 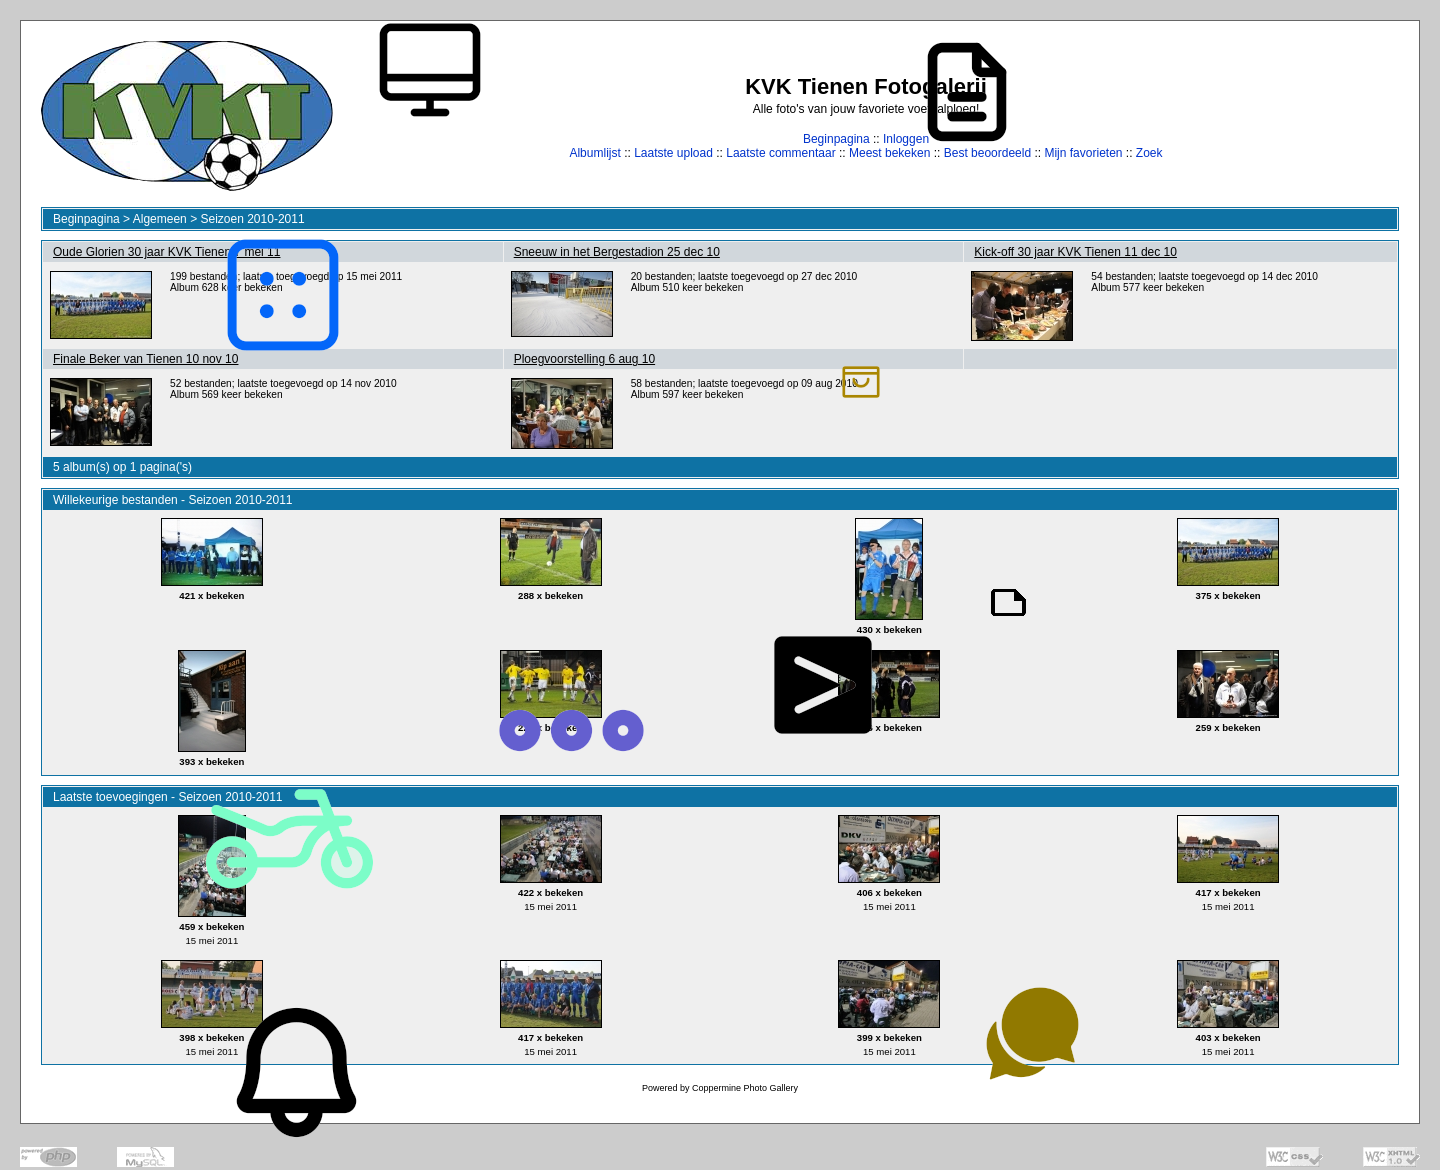 What do you see at coordinates (296, 1072) in the screenshot?
I see `view notifications` at bounding box center [296, 1072].